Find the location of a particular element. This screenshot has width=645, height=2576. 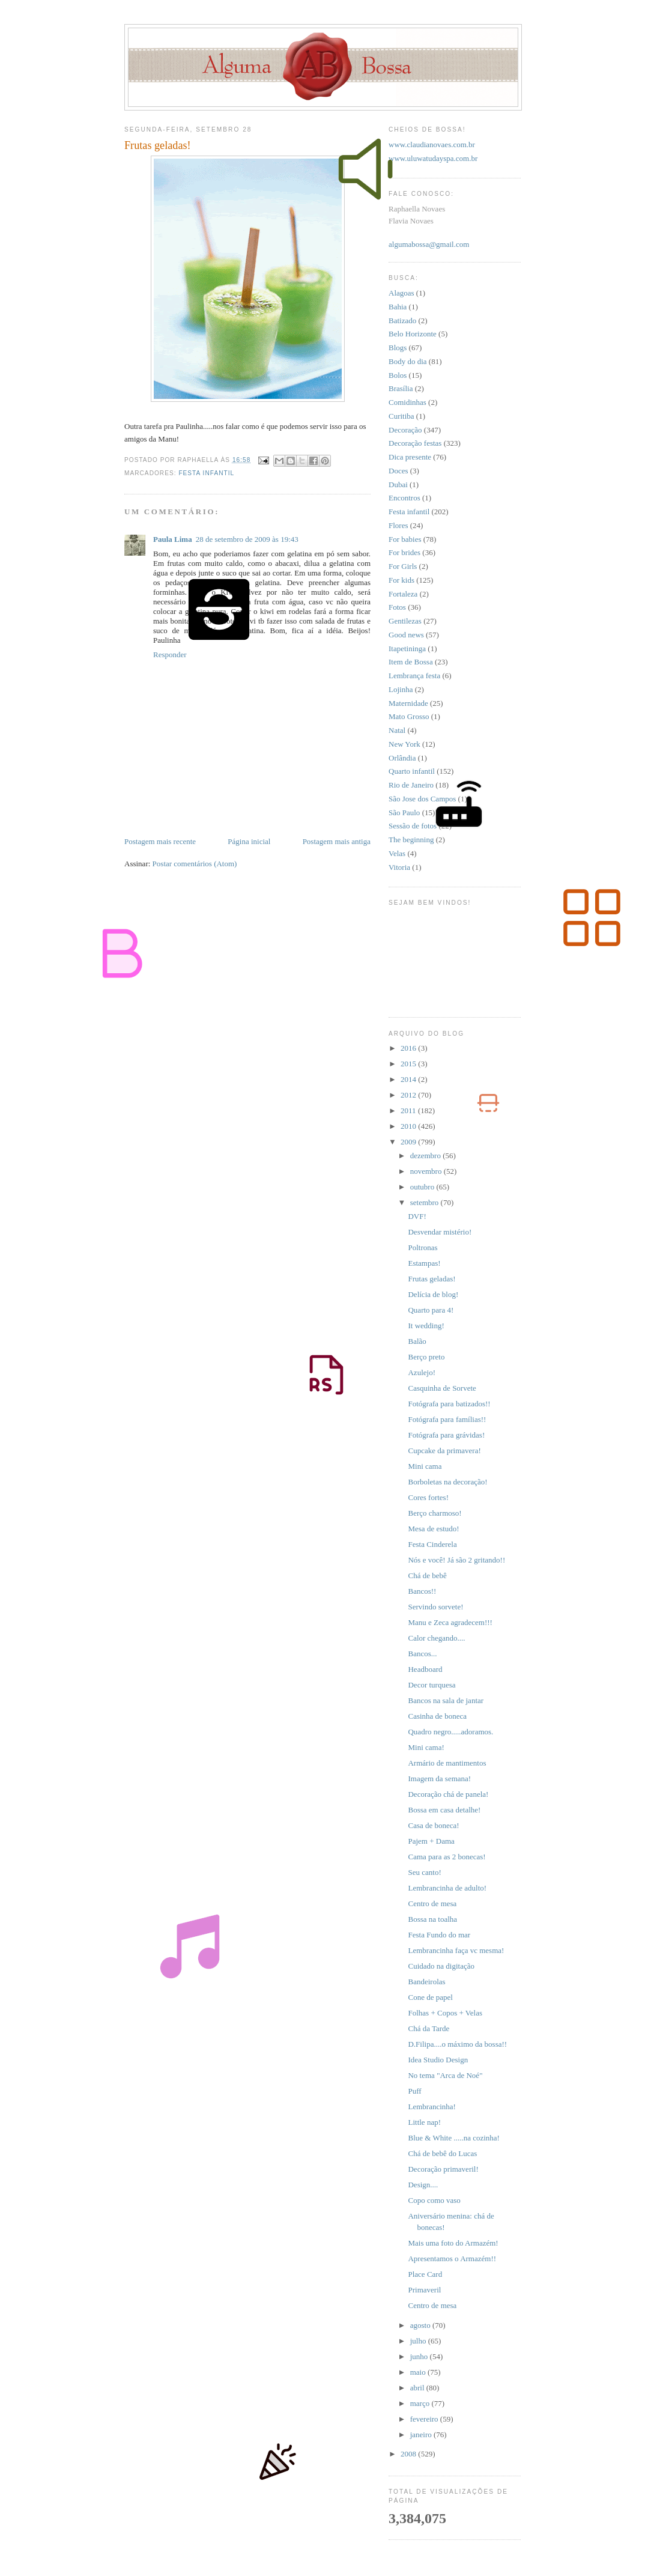

a Rust source code file is located at coordinates (326, 1375).